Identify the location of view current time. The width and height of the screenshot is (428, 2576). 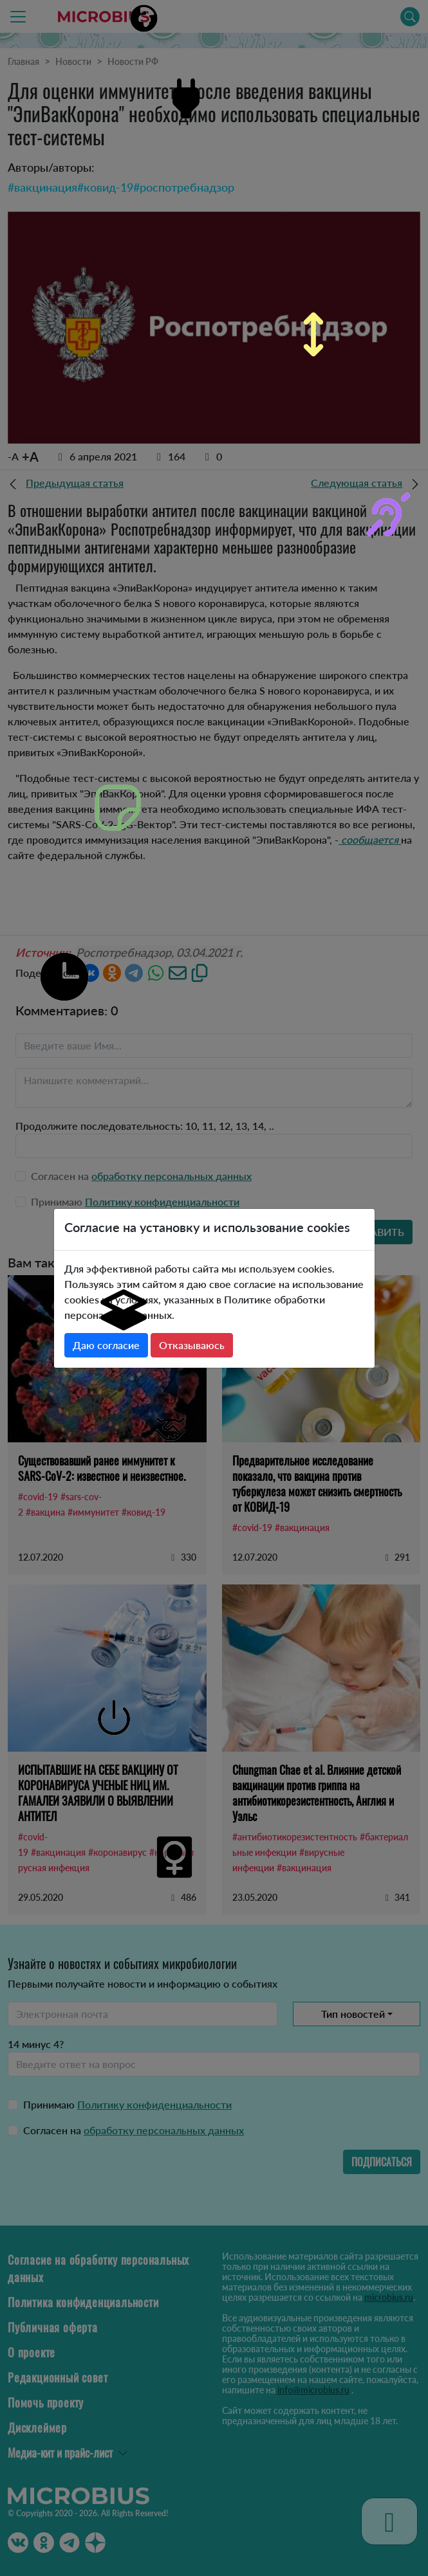
(64, 977).